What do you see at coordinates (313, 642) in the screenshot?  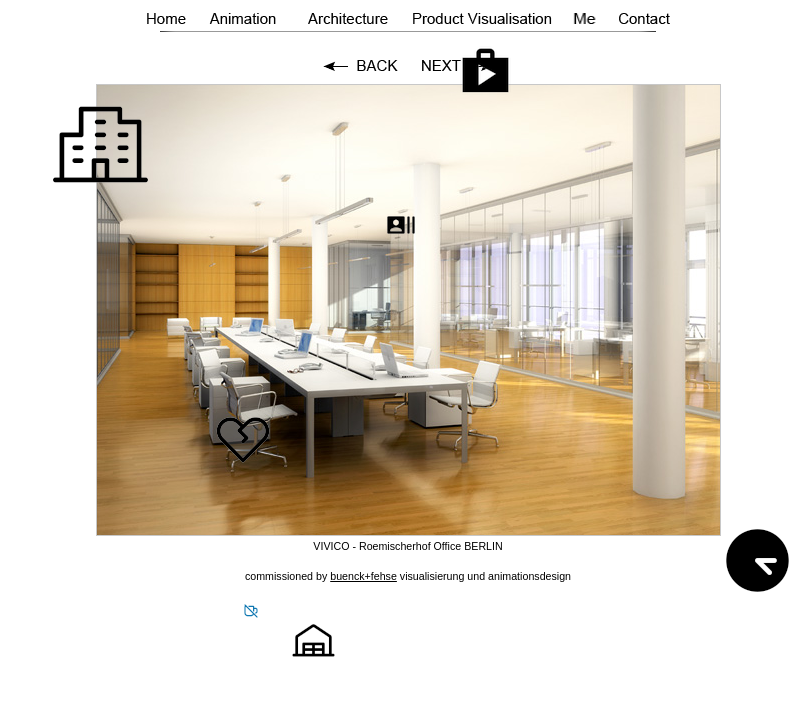 I see `access garage or parking controls` at bounding box center [313, 642].